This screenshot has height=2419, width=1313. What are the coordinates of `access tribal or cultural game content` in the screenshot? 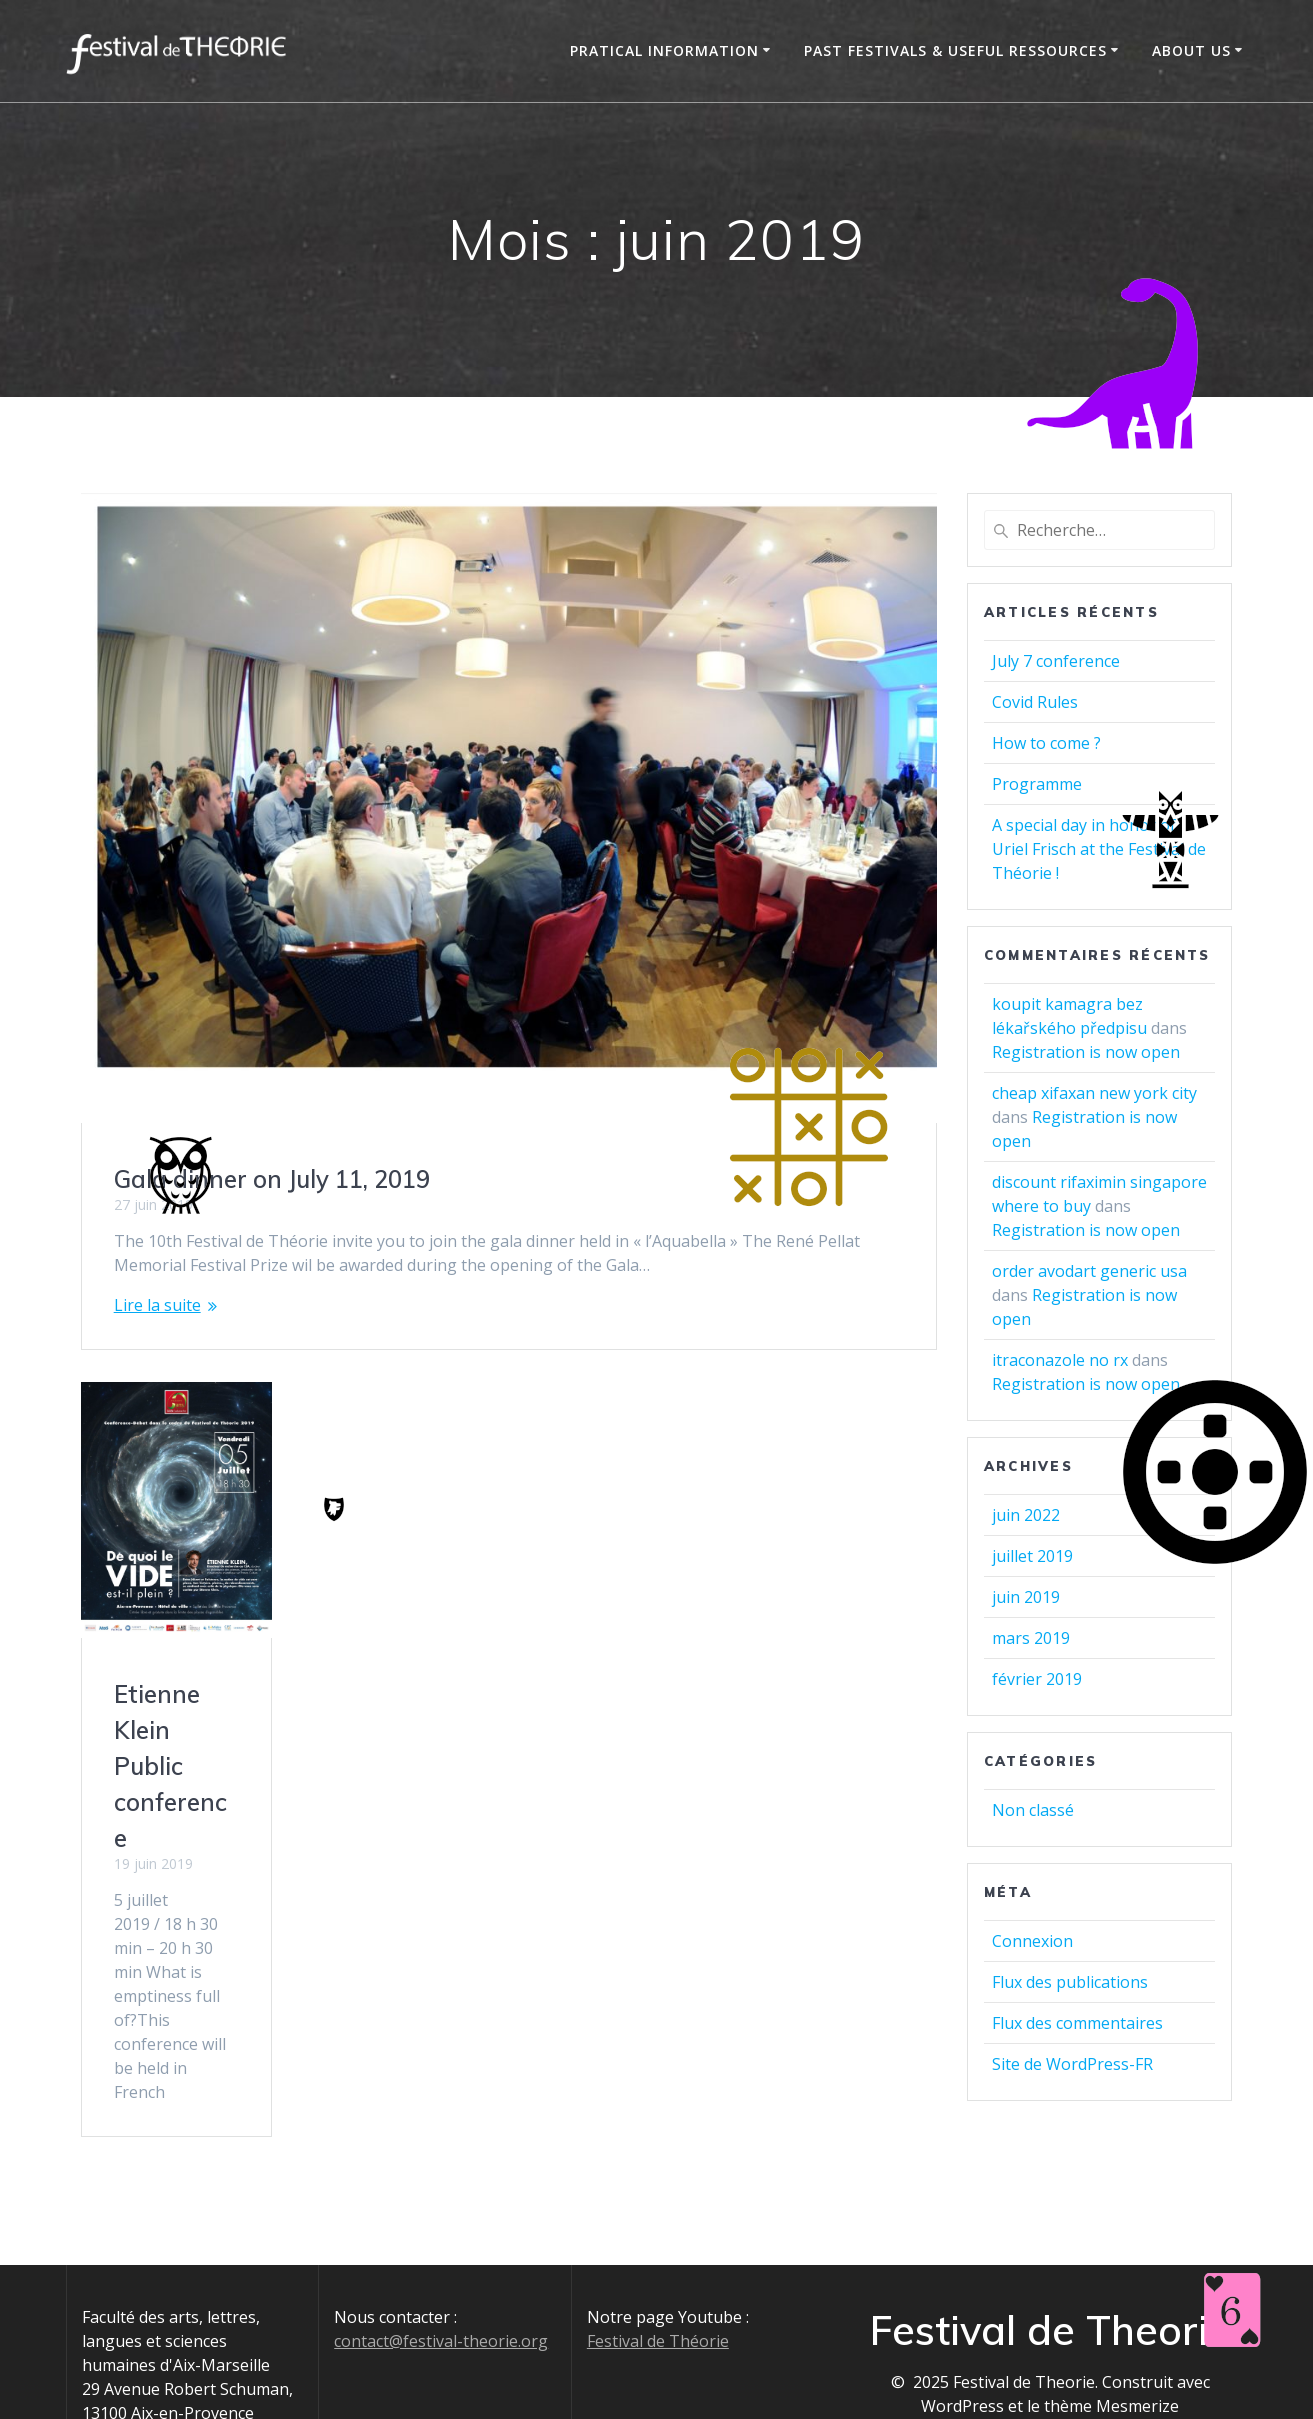 It's located at (1170, 839).